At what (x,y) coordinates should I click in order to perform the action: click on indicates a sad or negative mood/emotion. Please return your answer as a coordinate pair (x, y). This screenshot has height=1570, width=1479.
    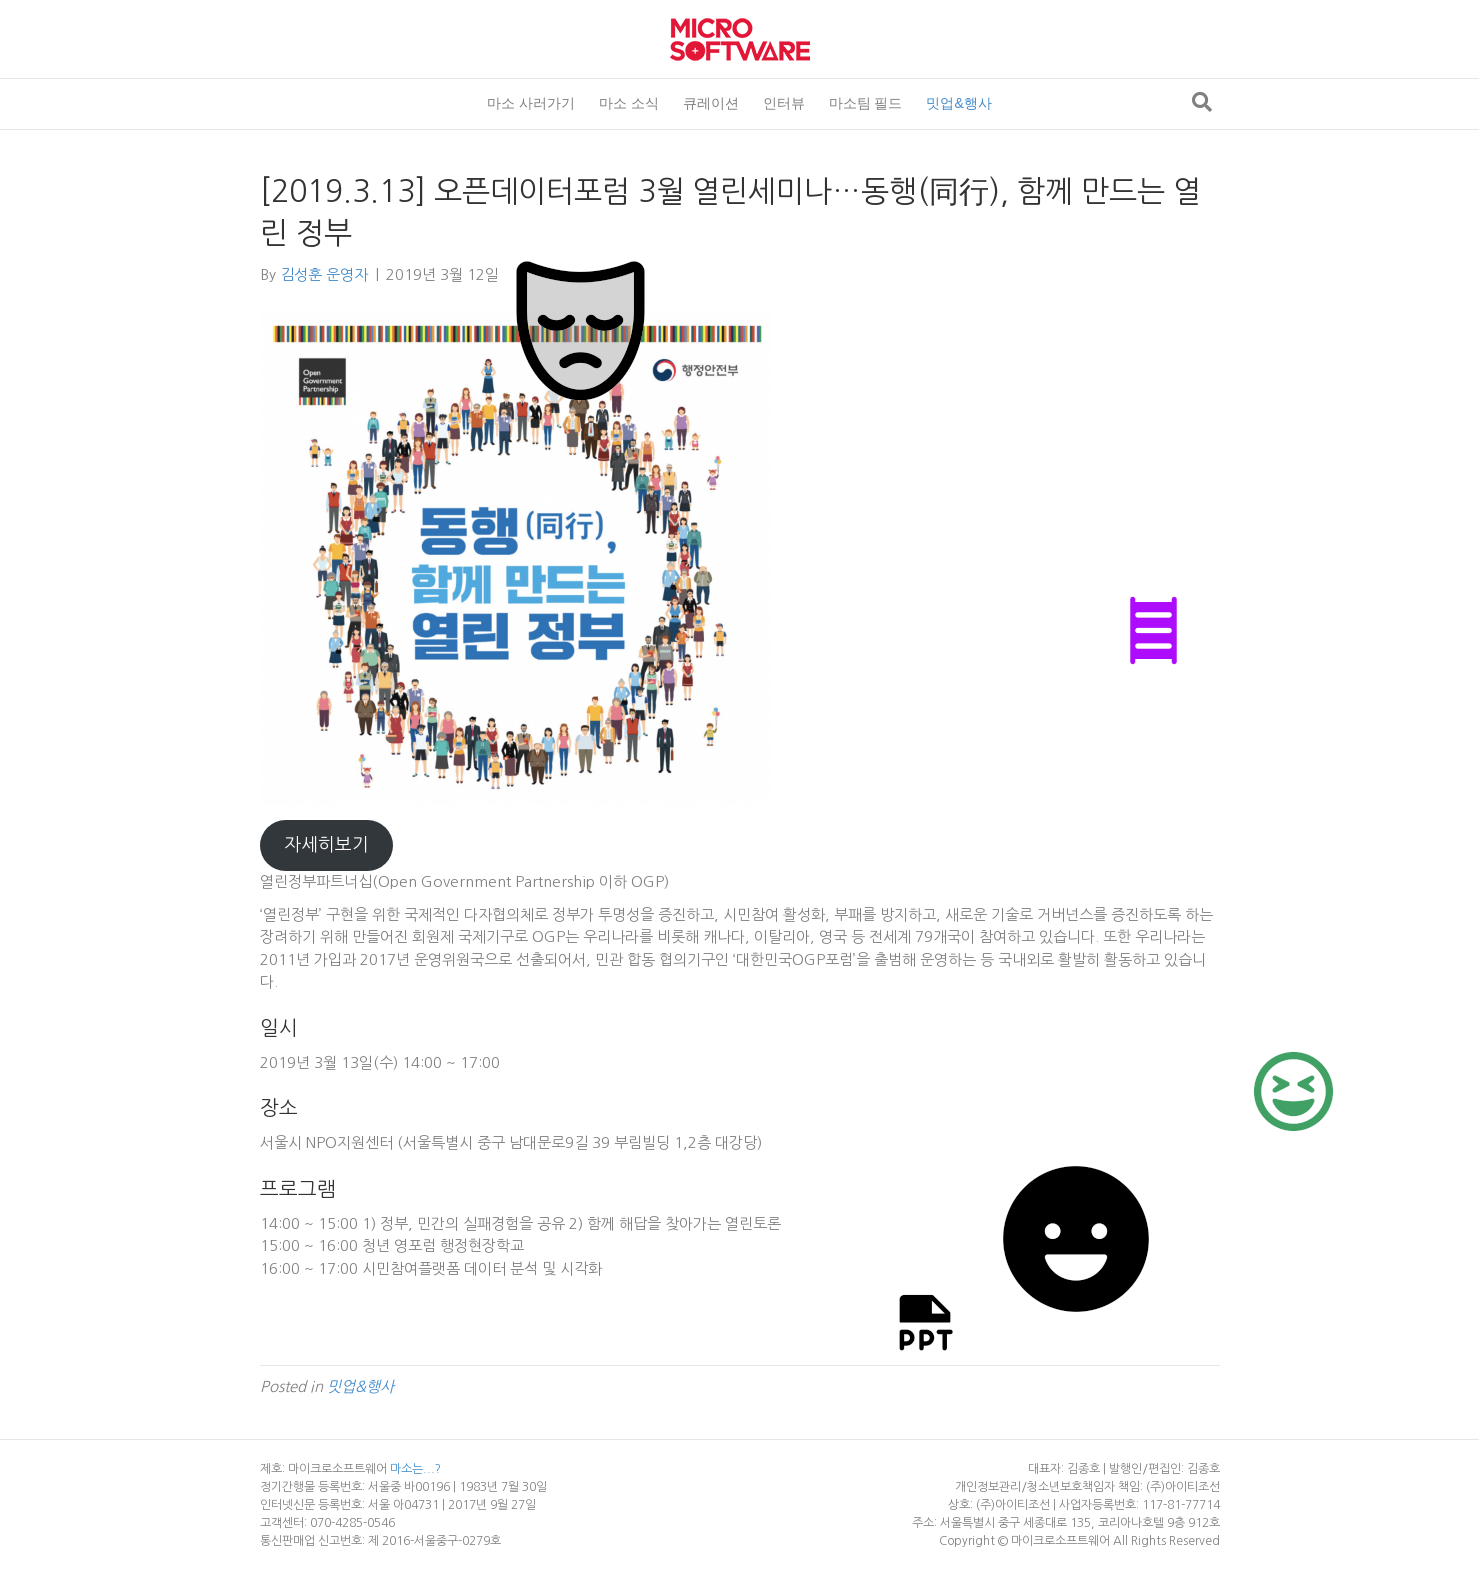
    Looking at the image, I should click on (580, 325).